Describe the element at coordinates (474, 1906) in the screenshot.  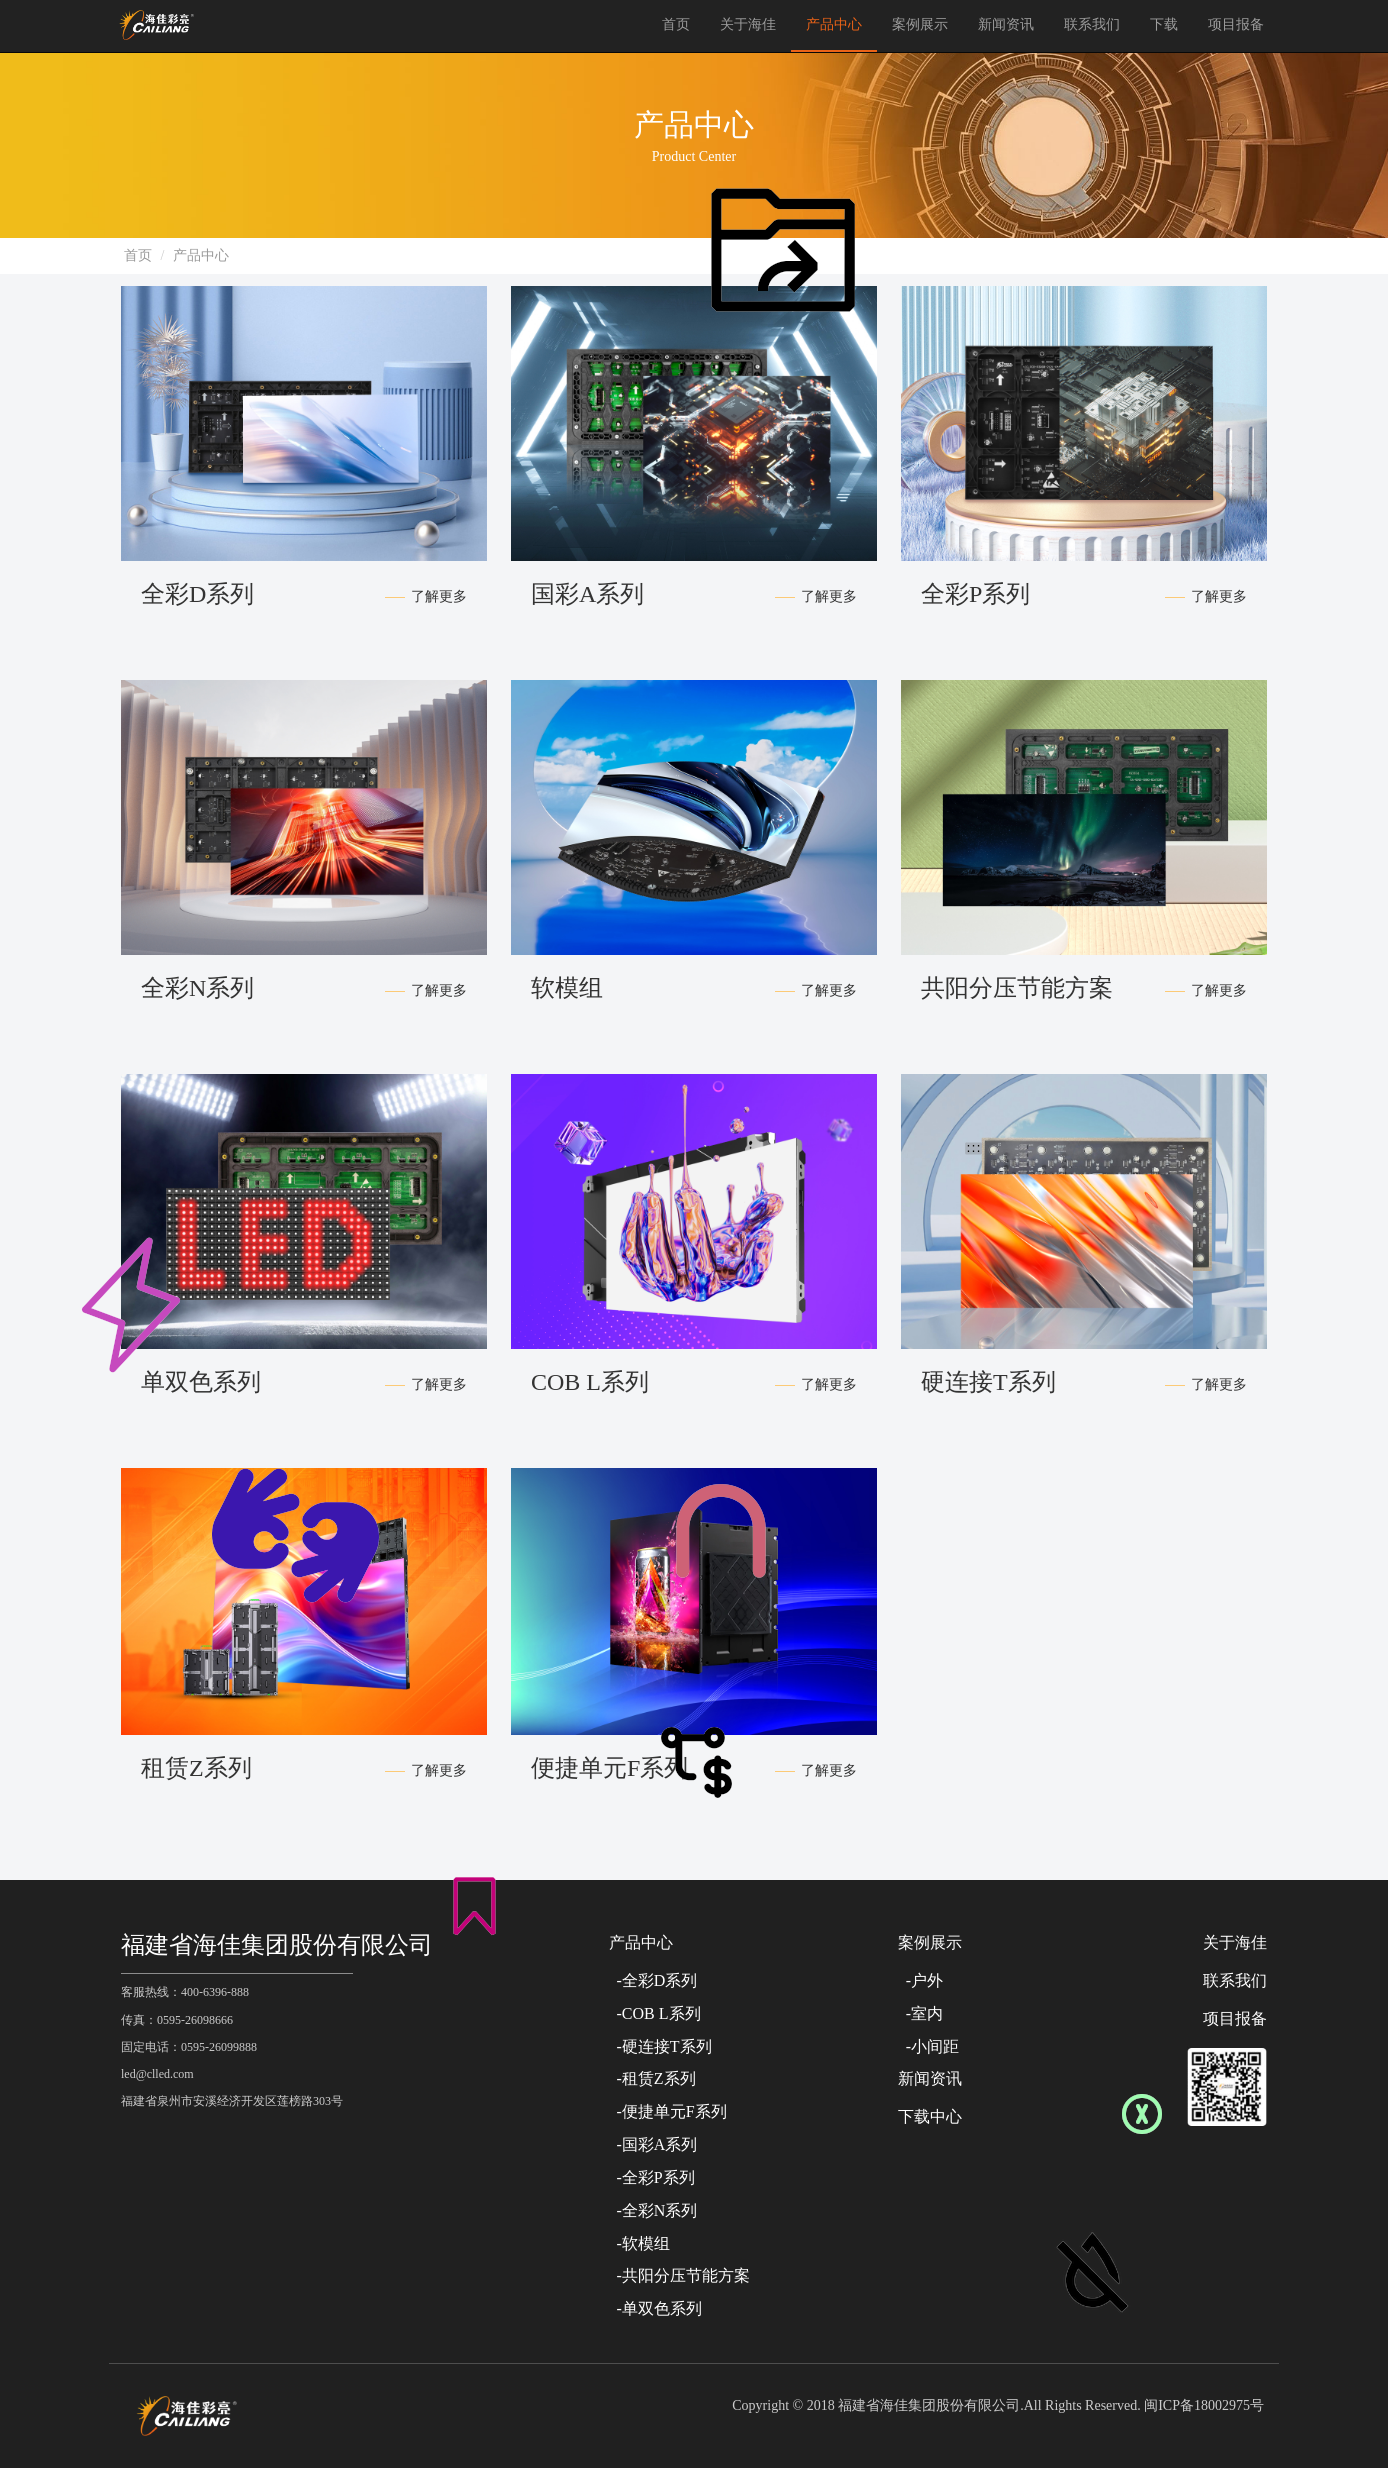
I see `bookmark this item for later` at that location.